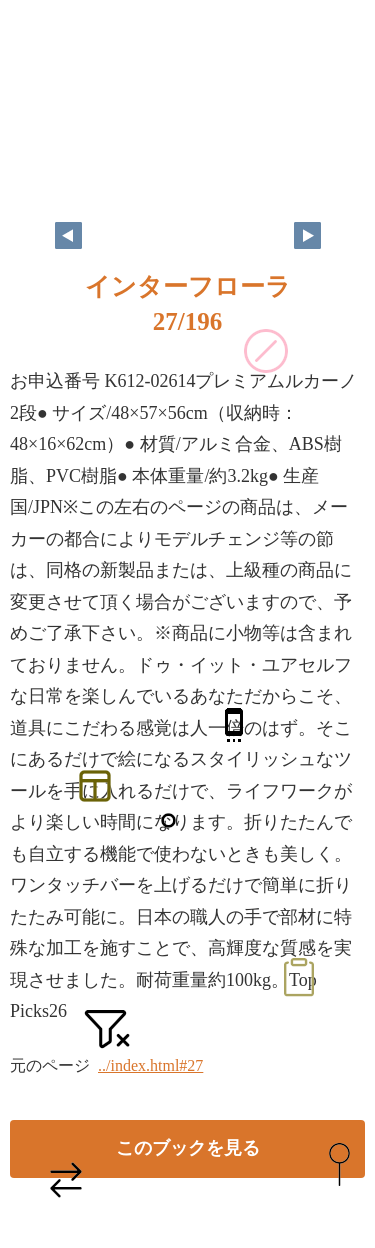 This screenshot has width=375, height=1248. What do you see at coordinates (339, 1164) in the screenshot?
I see `mark a location on a map` at bounding box center [339, 1164].